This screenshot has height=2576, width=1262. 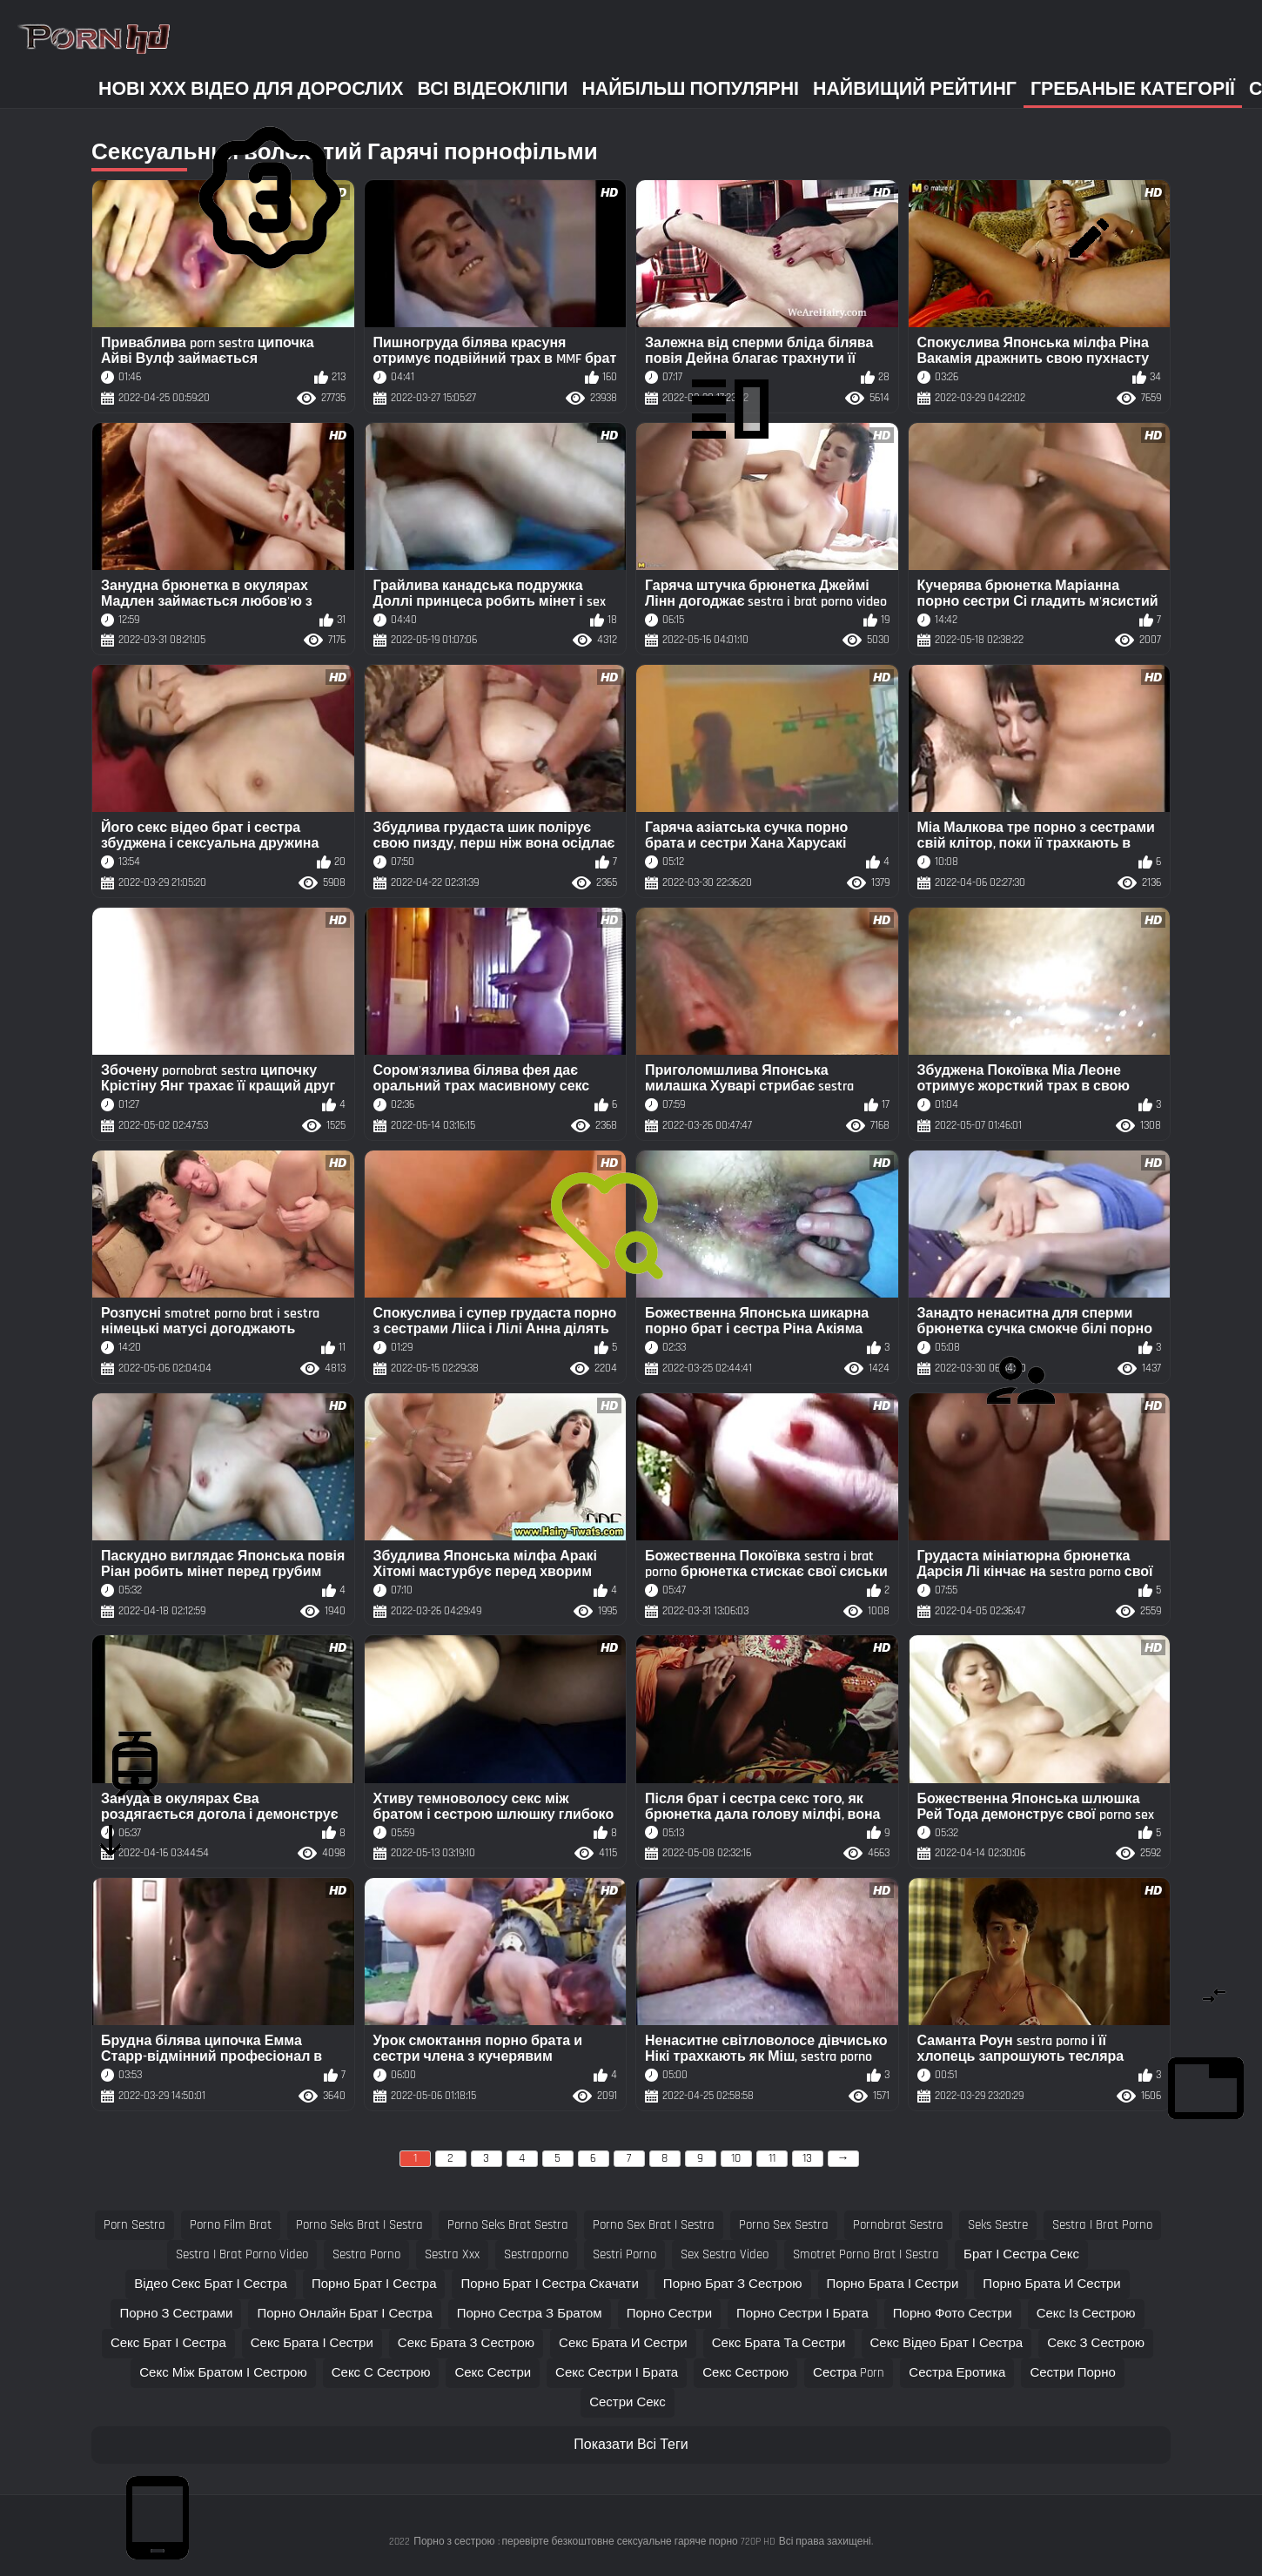 What do you see at coordinates (1089, 238) in the screenshot?
I see `edit content or settings` at bounding box center [1089, 238].